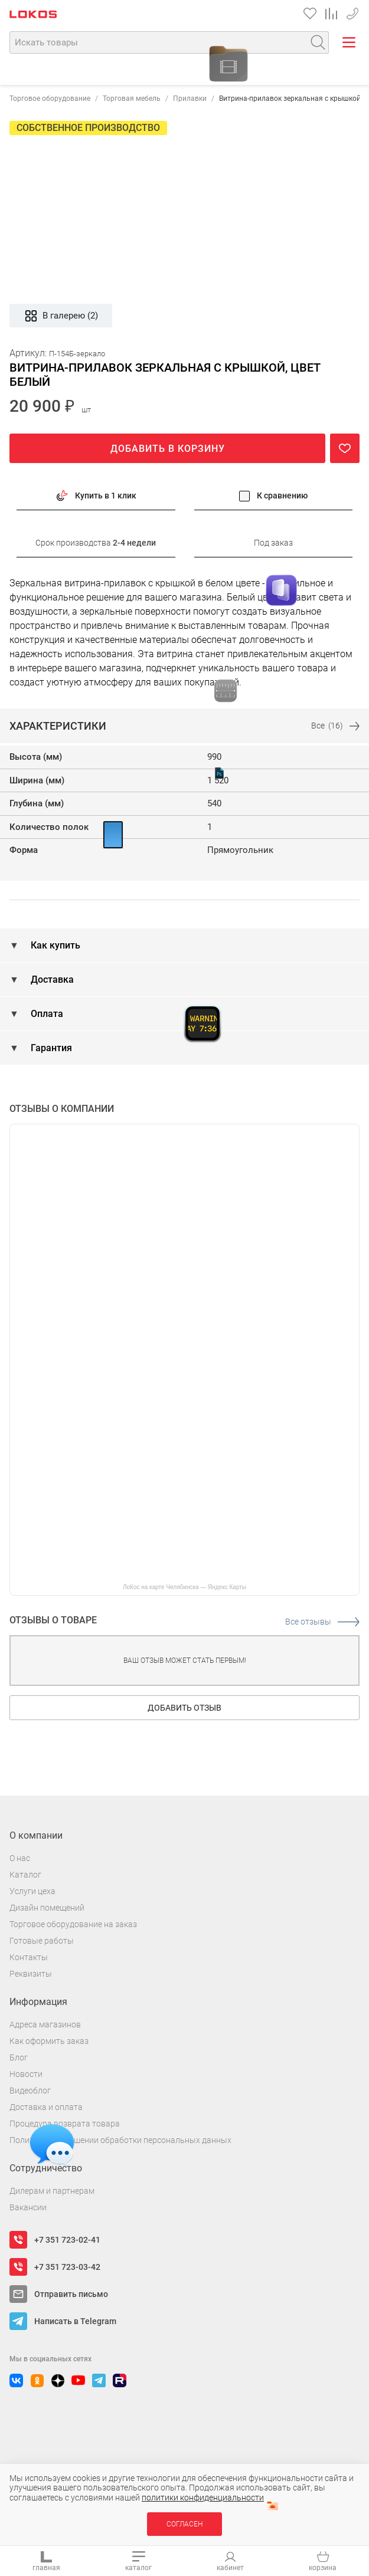 This screenshot has width=369, height=2576. What do you see at coordinates (281, 590) in the screenshot?
I see `open tuple for remote pair programming` at bounding box center [281, 590].